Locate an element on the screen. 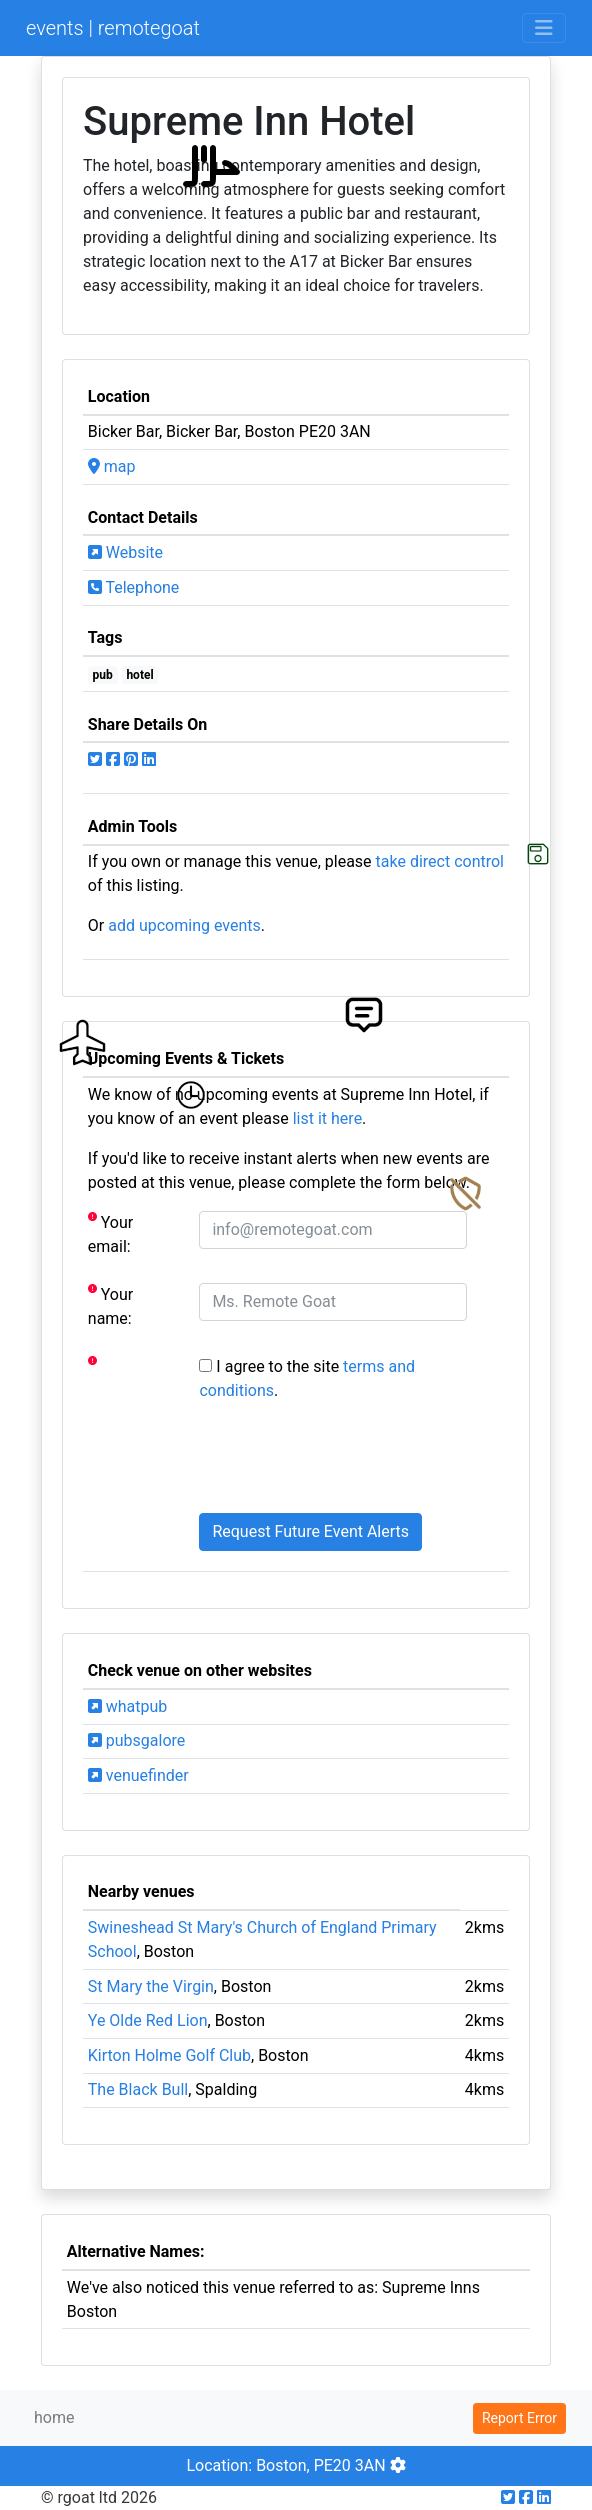  view time or clock settings is located at coordinates (191, 1095).